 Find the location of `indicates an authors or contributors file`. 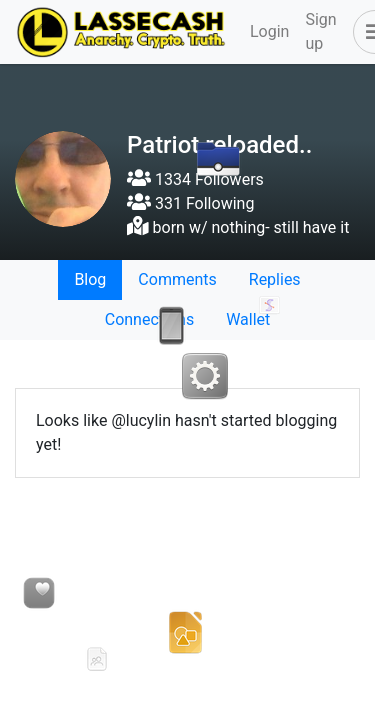

indicates an authors or contributors file is located at coordinates (97, 659).